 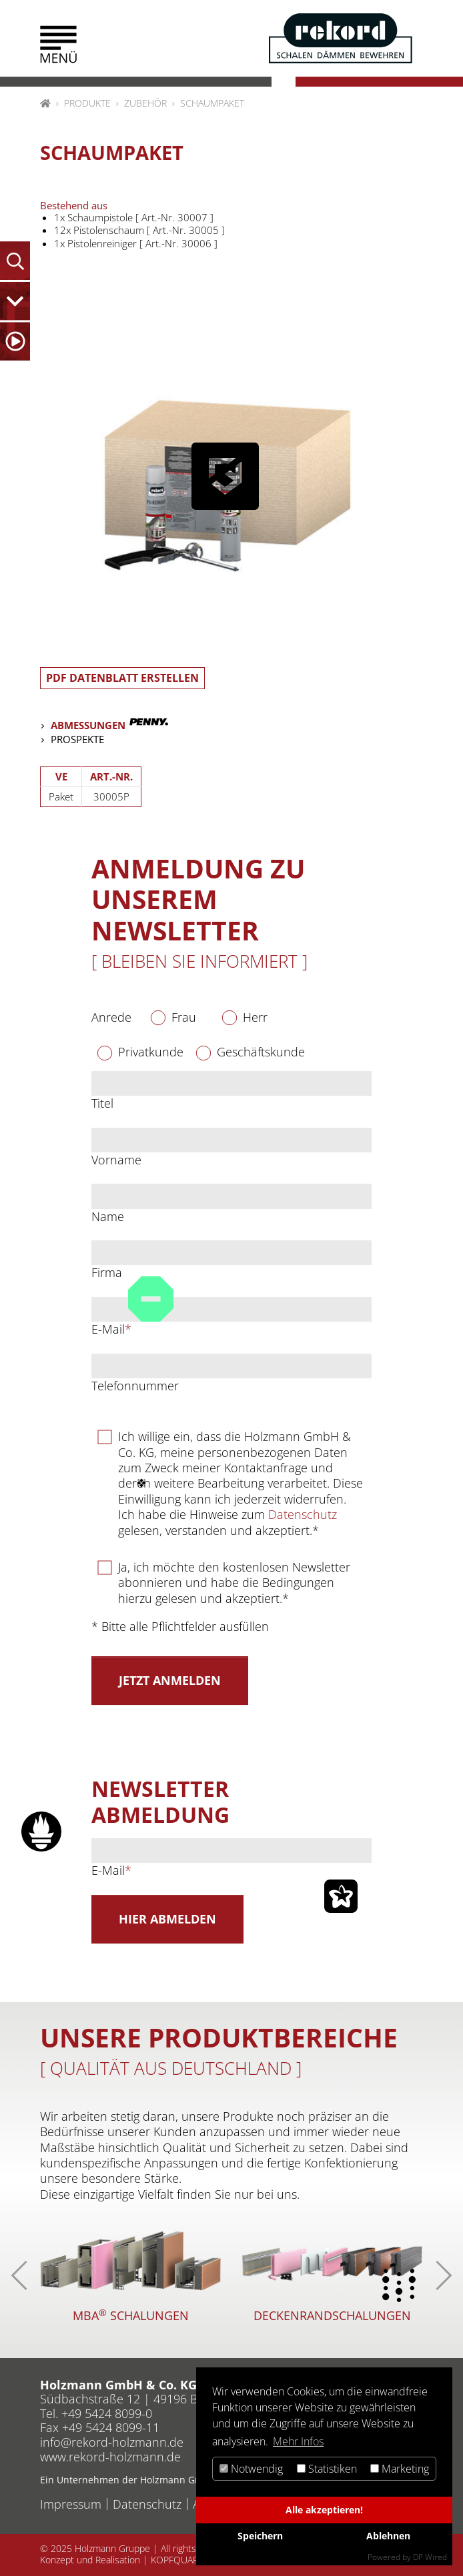 What do you see at coordinates (399, 2285) in the screenshot?
I see `open weights & biases dashboard` at bounding box center [399, 2285].